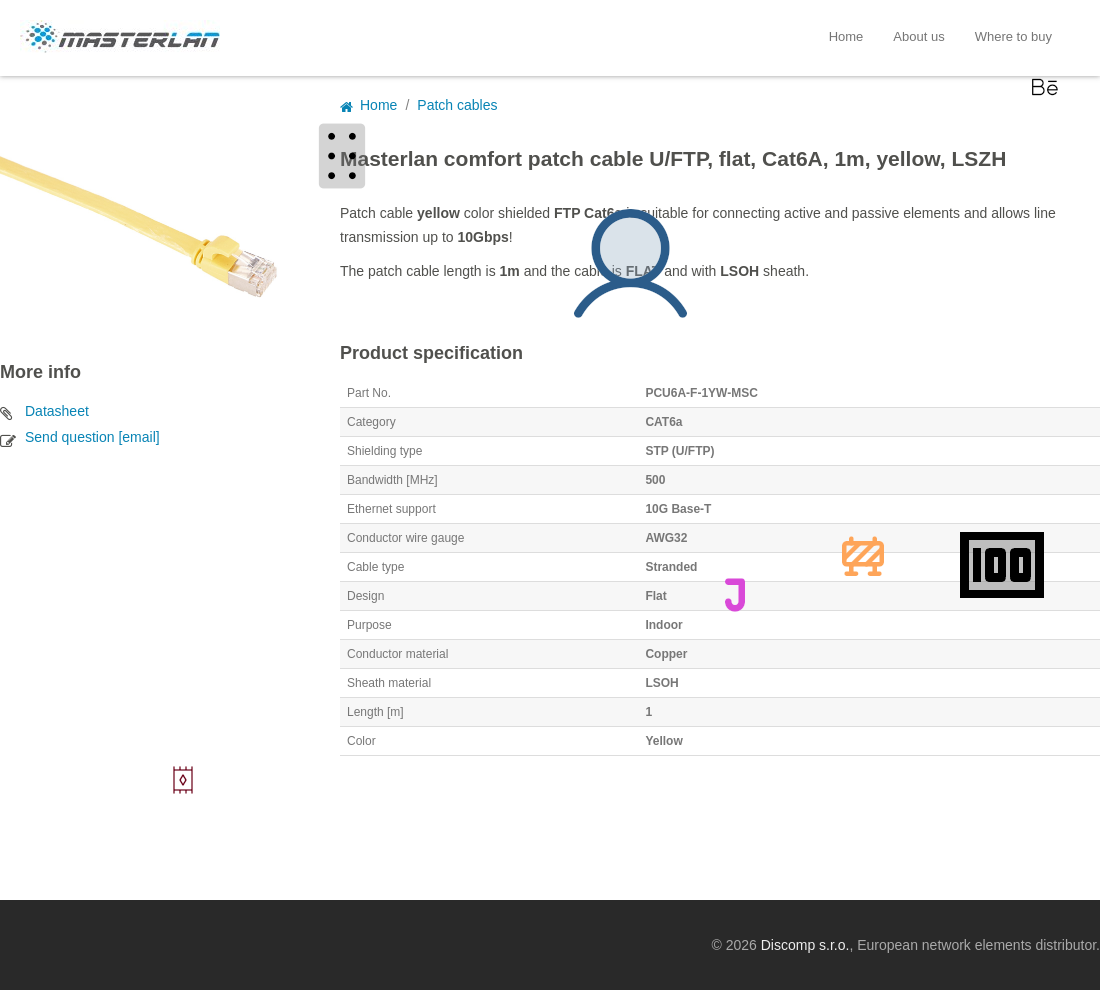 Image resolution: width=1100 pixels, height=990 pixels. I want to click on visit behance portfolio, so click(1044, 87).